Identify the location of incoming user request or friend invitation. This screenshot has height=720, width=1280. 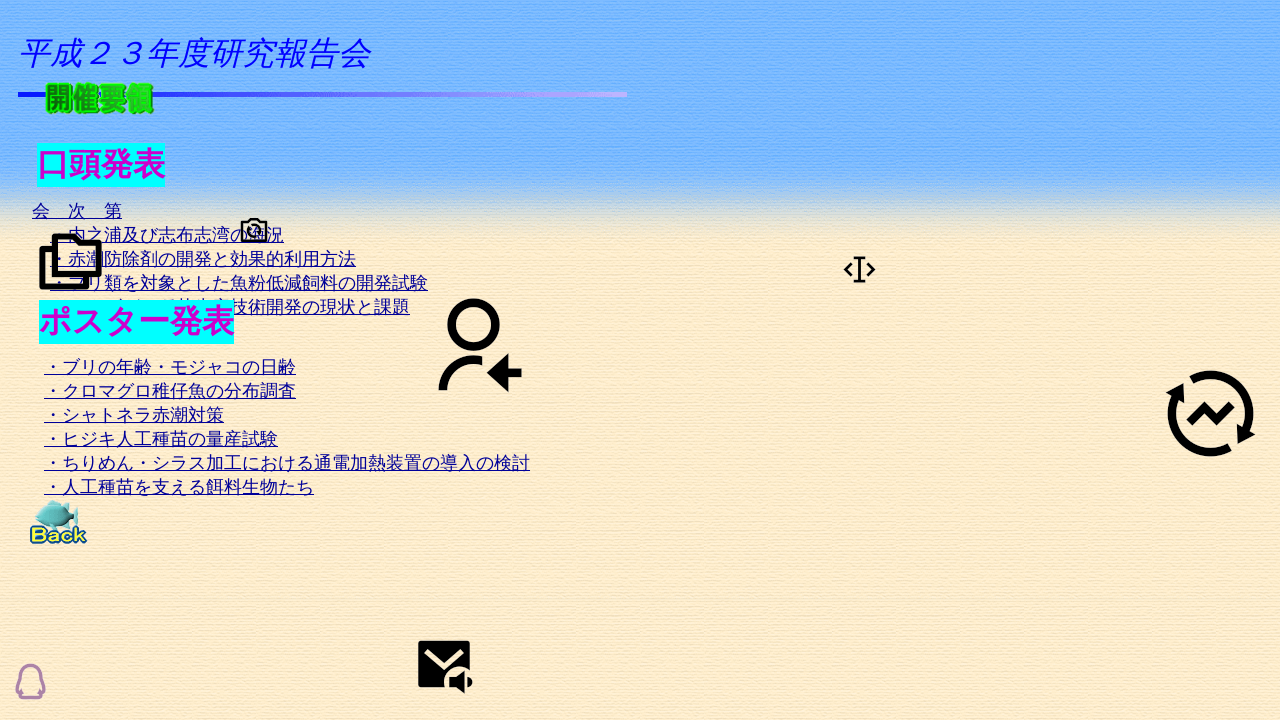
(473, 346).